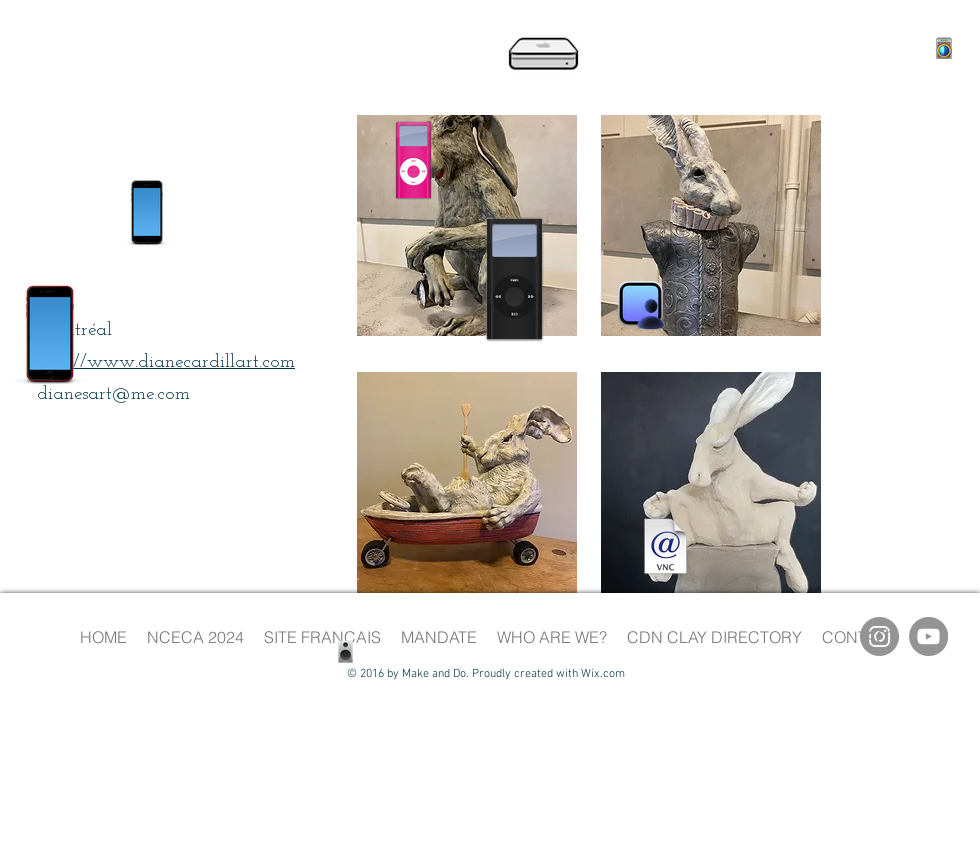 Image resolution: width=980 pixels, height=865 pixels. I want to click on iPod nano device in pink, so click(413, 160).